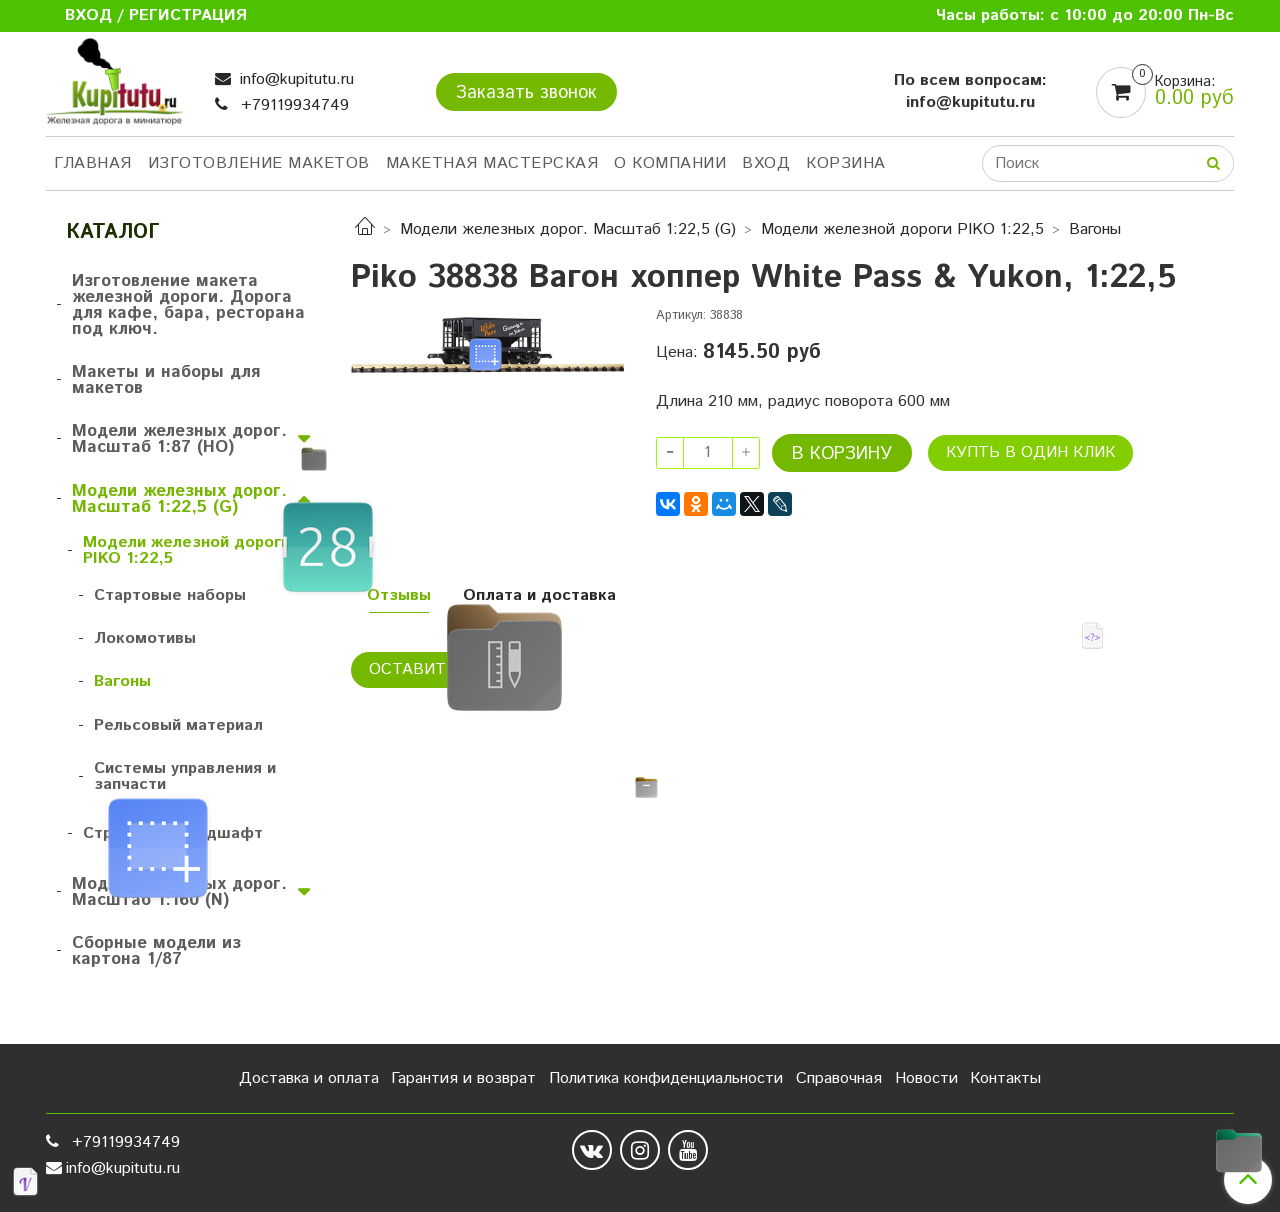 The width and height of the screenshot is (1280, 1212). I want to click on access document templates folder, so click(504, 657).